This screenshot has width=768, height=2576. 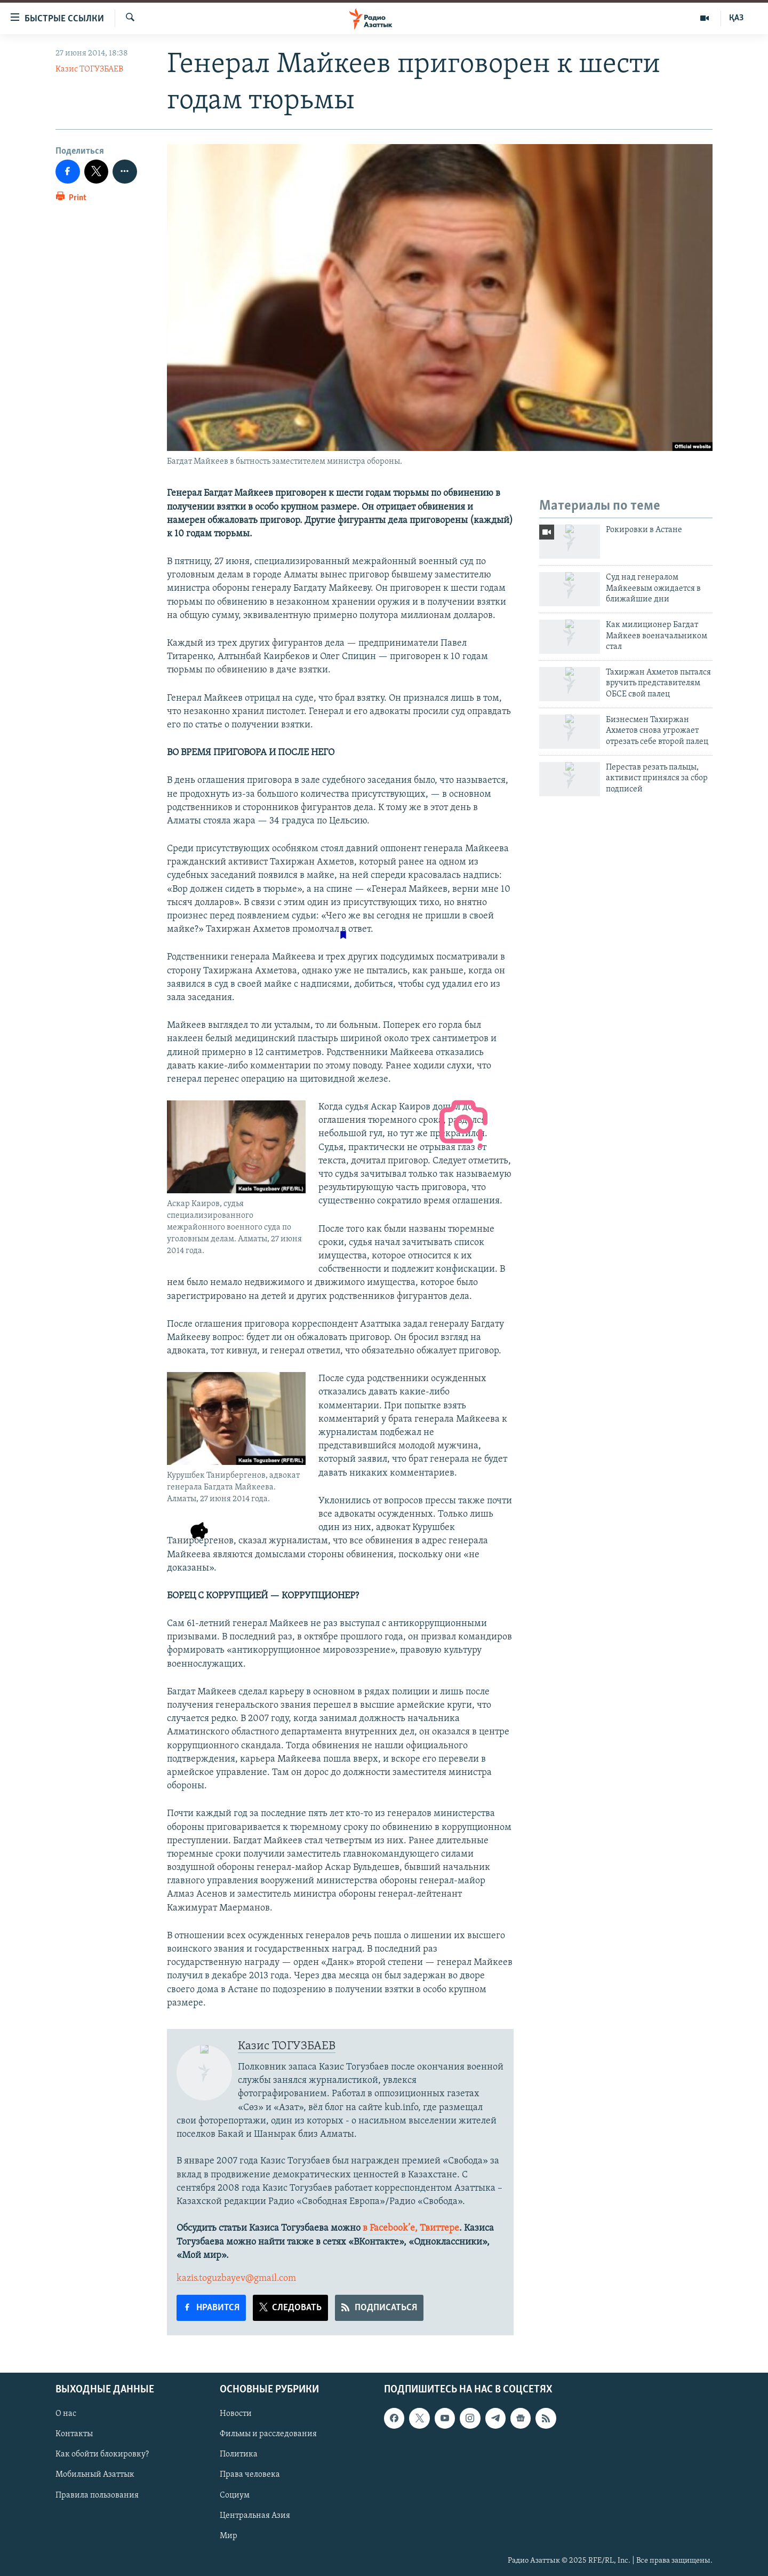 What do you see at coordinates (199, 1531) in the screenshot?
I see `access savings or piggy bank feature` at bounding box center [199, 1531].